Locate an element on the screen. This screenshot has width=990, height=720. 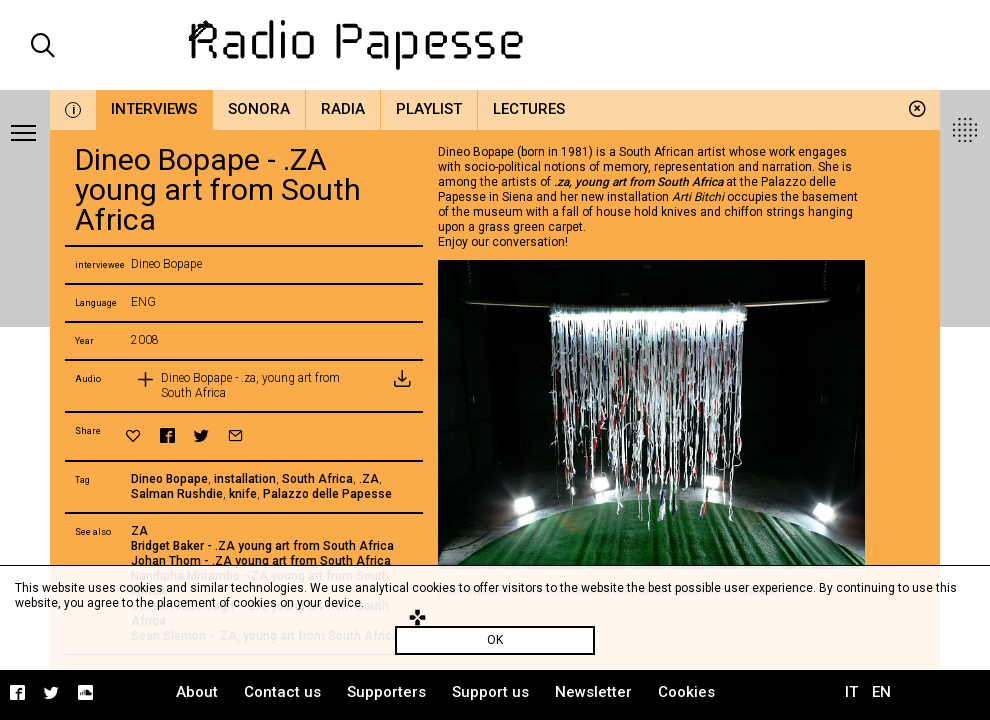
edit or modify content is located at coordinates (199, 30).